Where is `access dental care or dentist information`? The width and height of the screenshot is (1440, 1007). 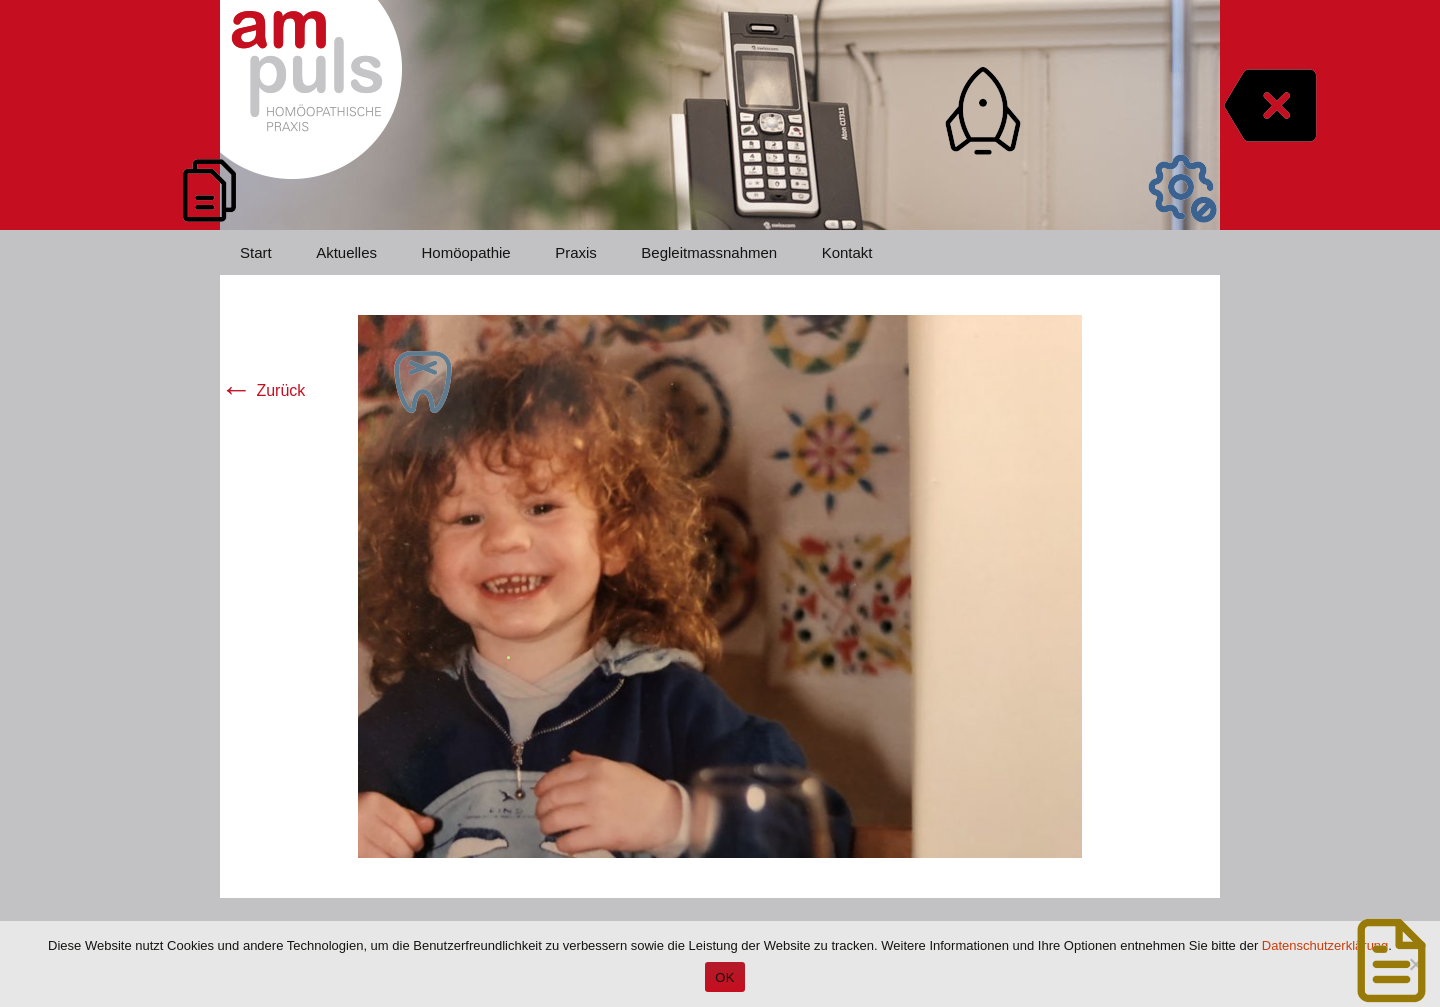 access dental care or dentist information is located at coordinates (423, 382).